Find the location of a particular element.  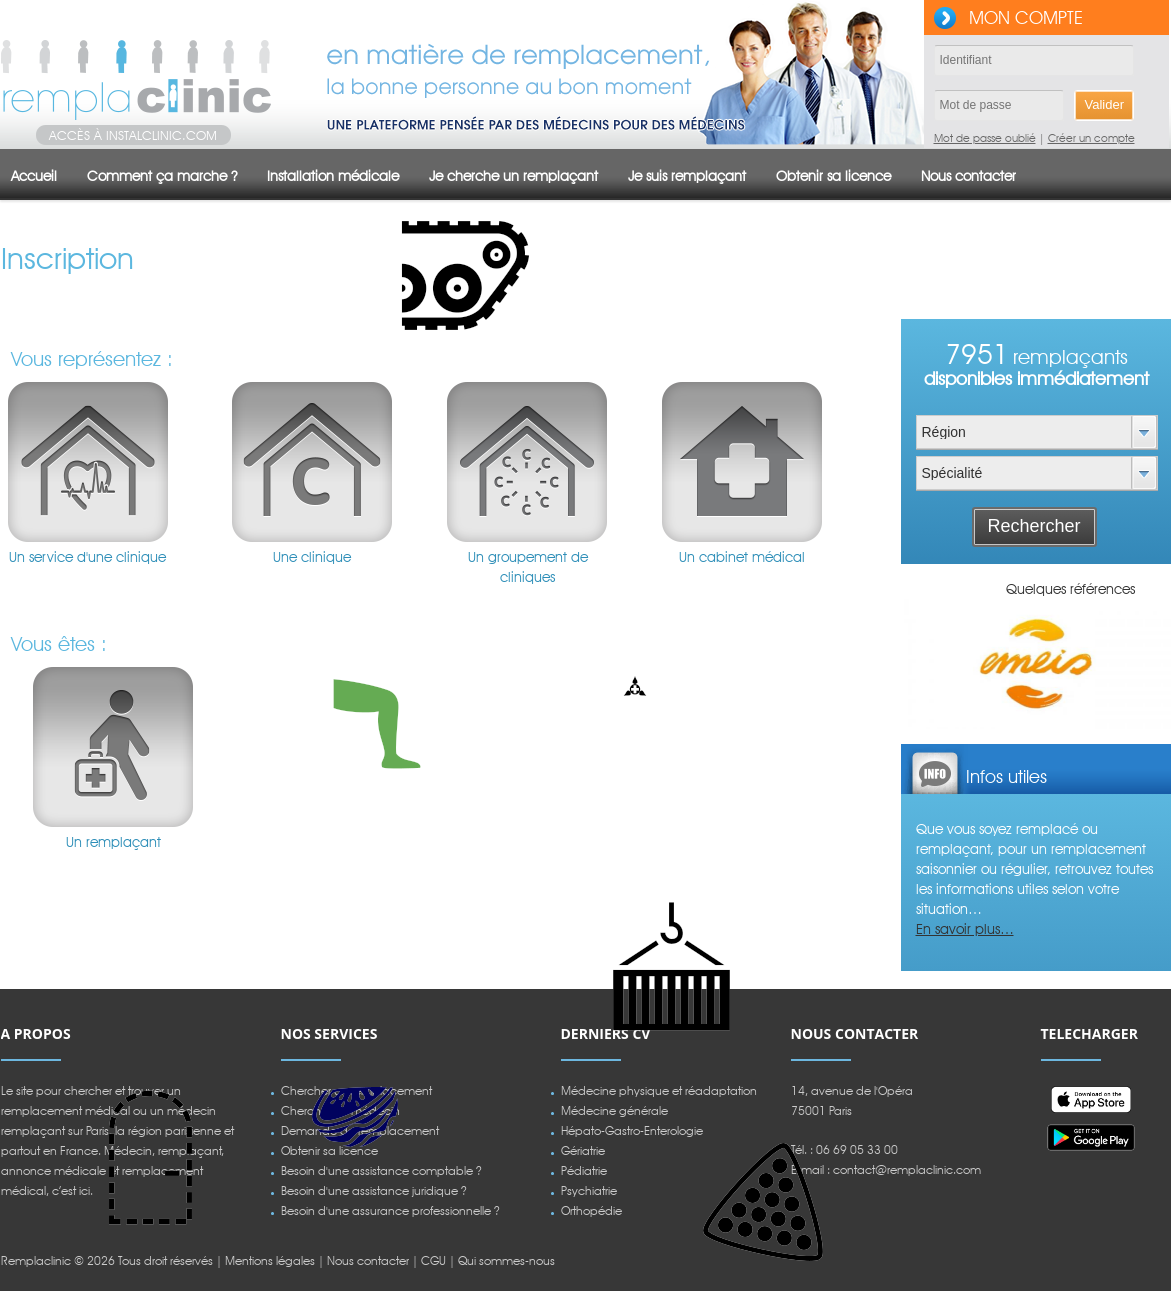

select leg in body part anatomy diagram is located at coordinates (378, 724).